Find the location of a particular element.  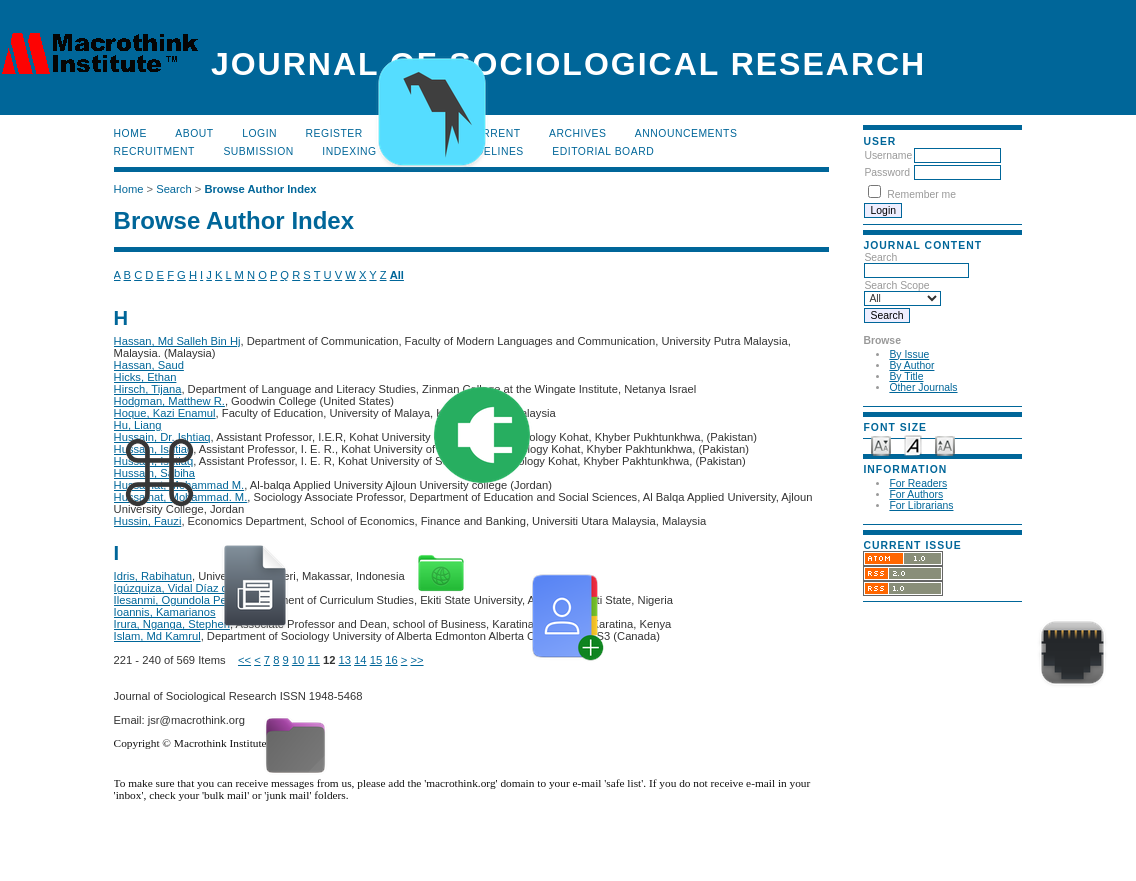

indicates a mounted or connected drive is located at coordinates (482, 435).